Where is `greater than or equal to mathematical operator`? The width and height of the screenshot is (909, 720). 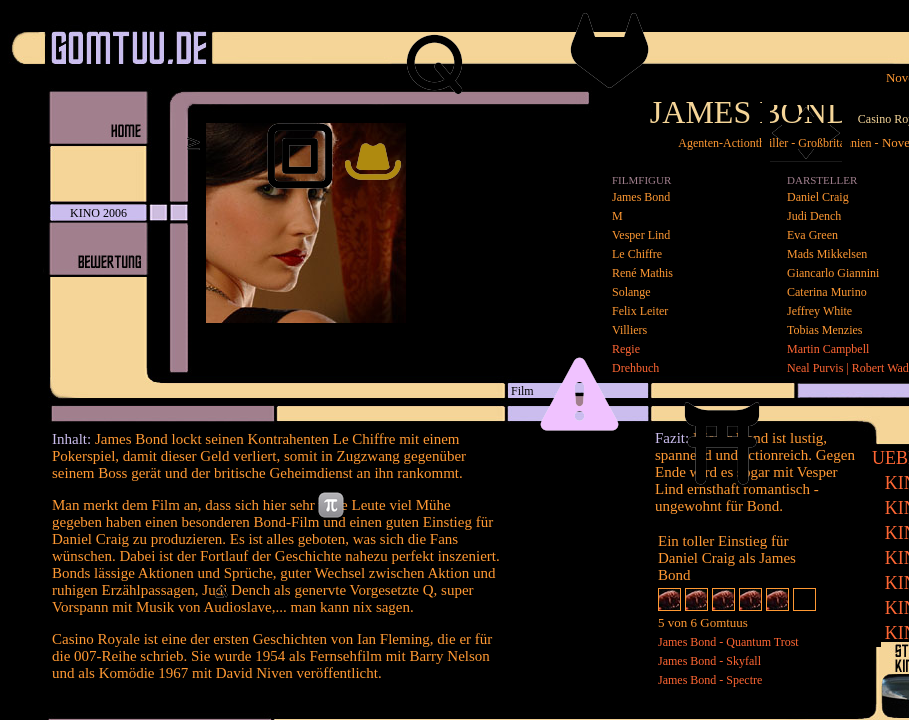 greater than or equal to mathematical operator is located at coordinates (193, 144).